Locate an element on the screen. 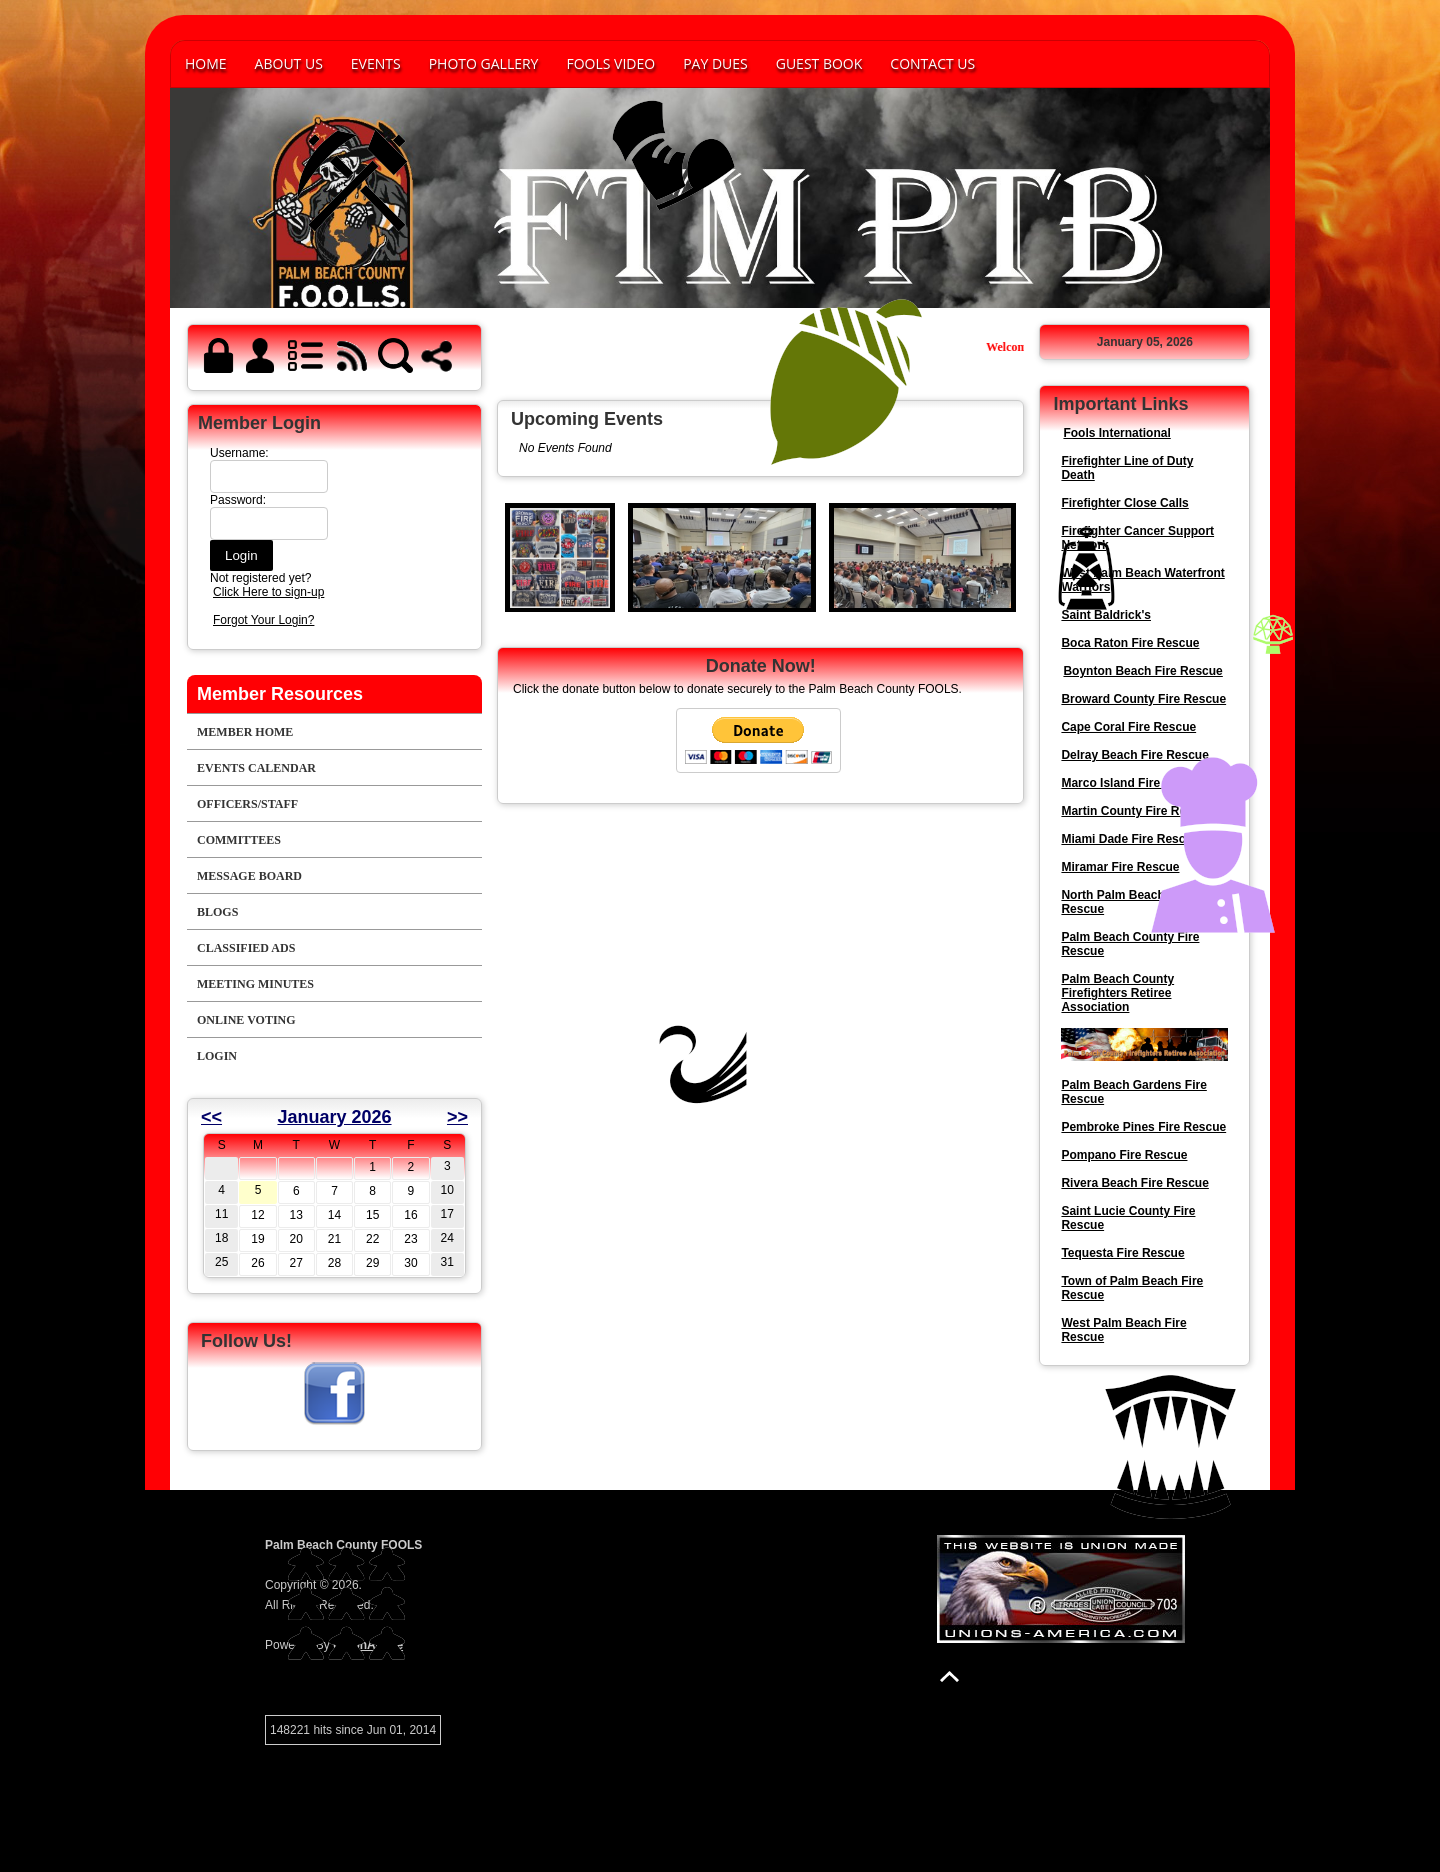  select a monster or creature character is located at coordinates (1172, 1446).